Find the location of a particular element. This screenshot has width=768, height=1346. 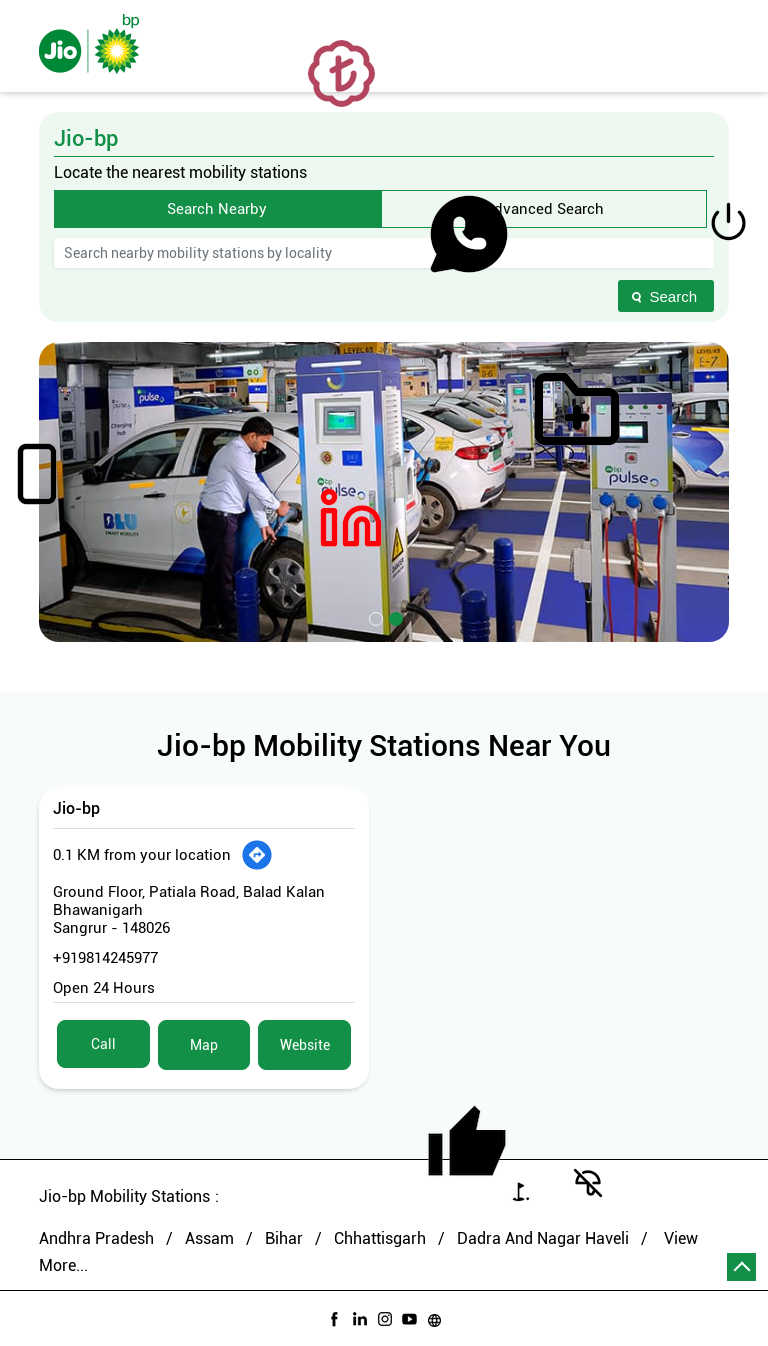

create a new folder is located at coordinates (577, 409).